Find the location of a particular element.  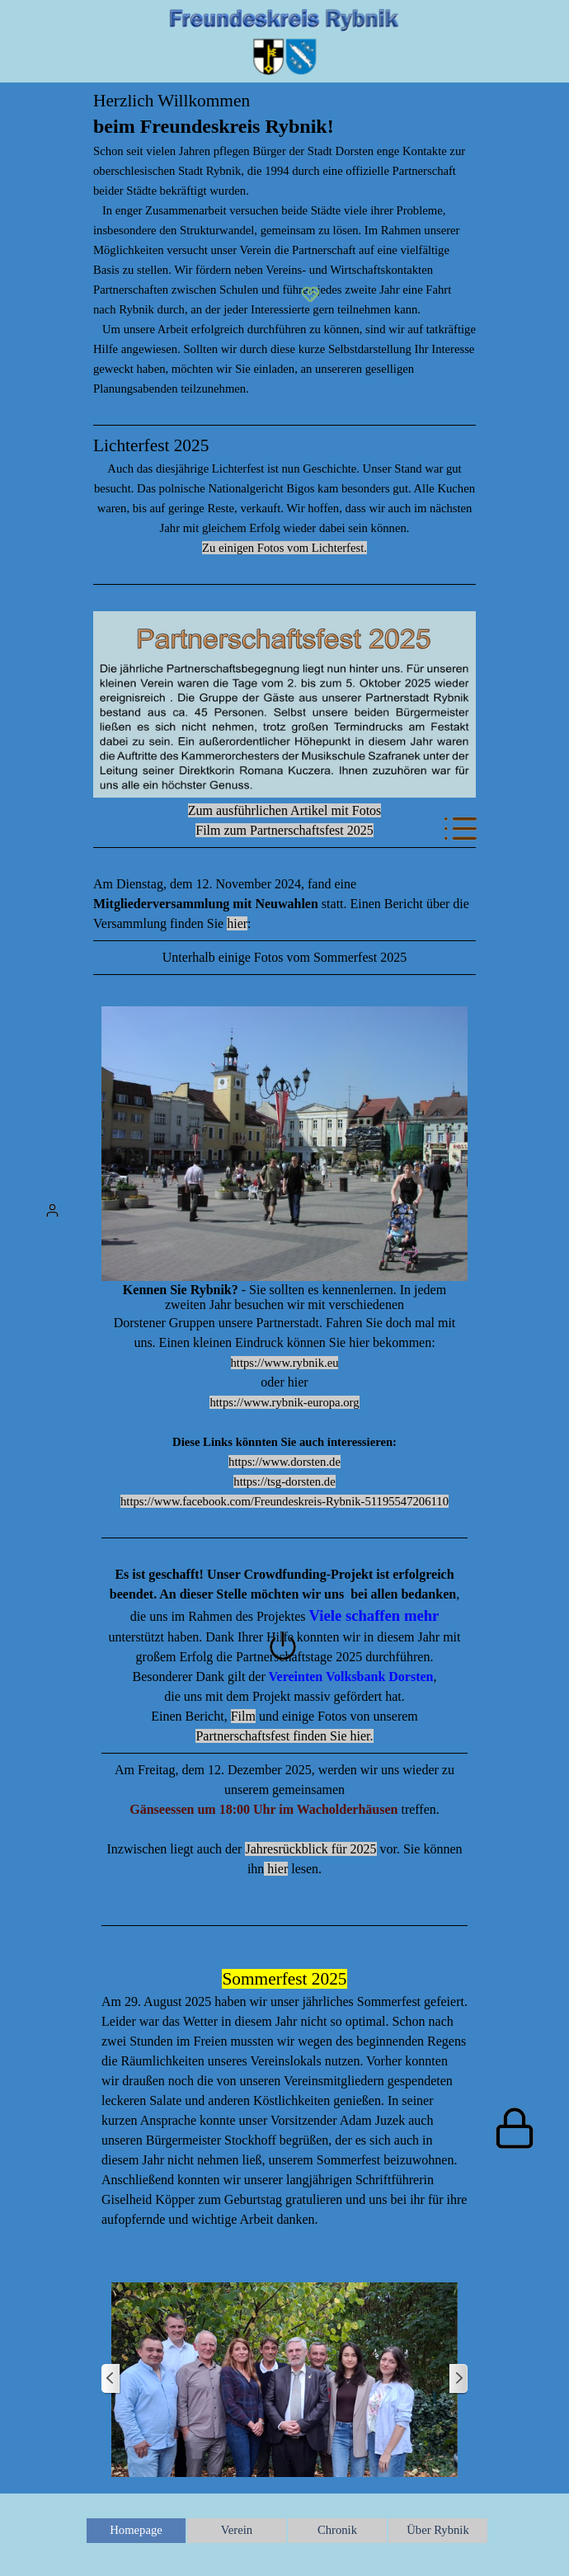

view items in list format is located at coordinates (460, 828).